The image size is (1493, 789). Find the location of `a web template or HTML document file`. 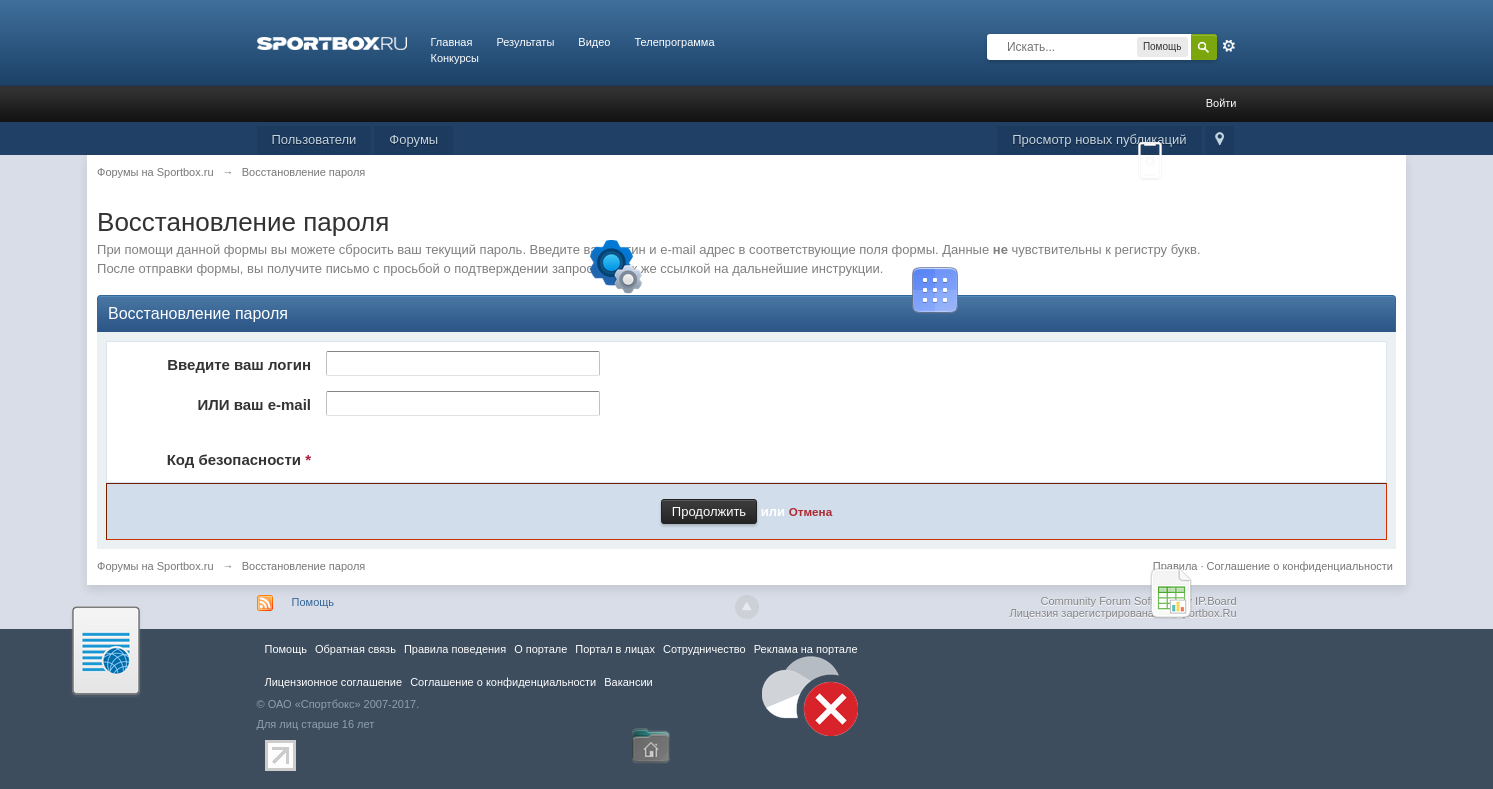

a web template or HTML document file is located at coordinates (106, 652).